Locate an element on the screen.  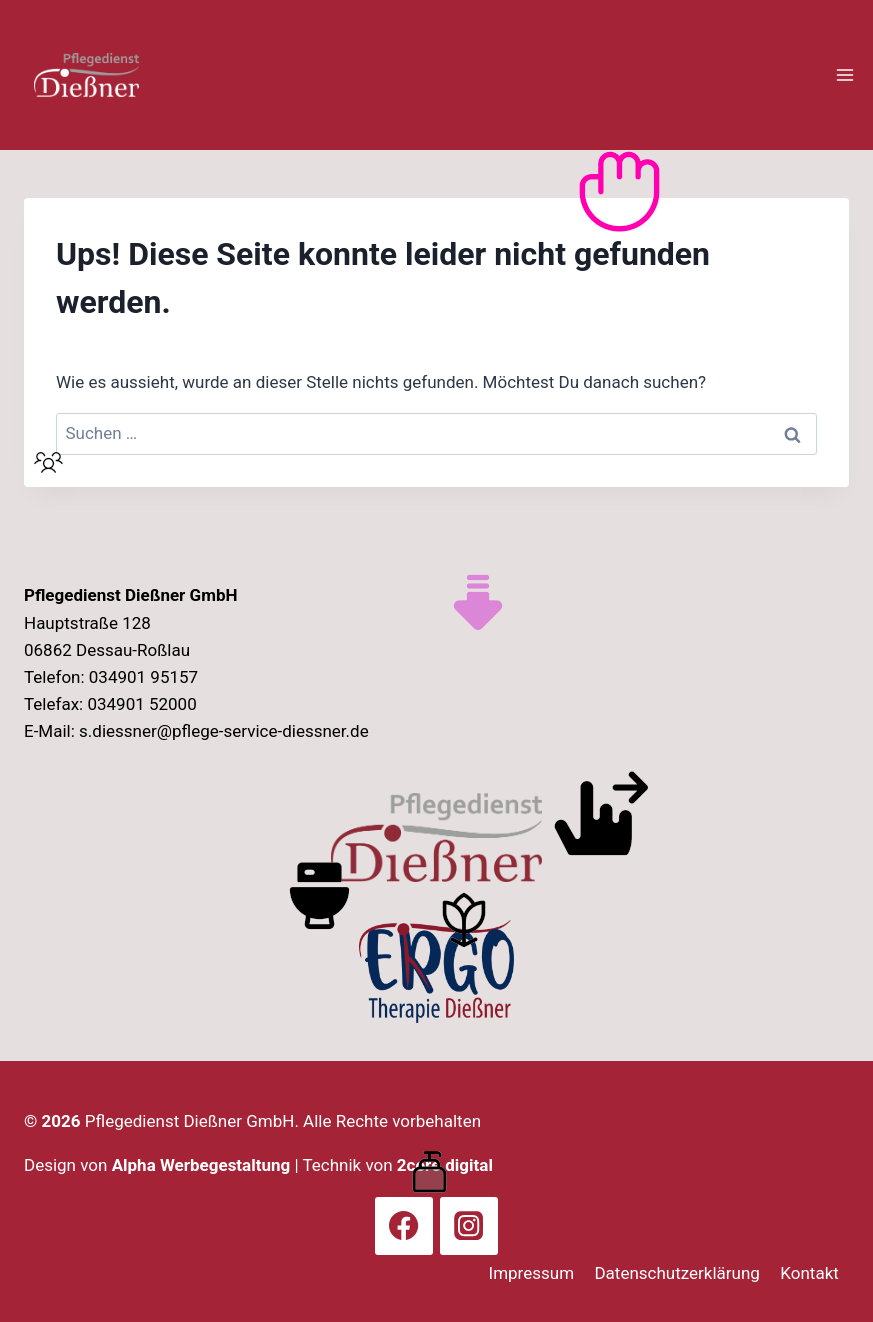
view group or team members is located at coordinates (48, 461).